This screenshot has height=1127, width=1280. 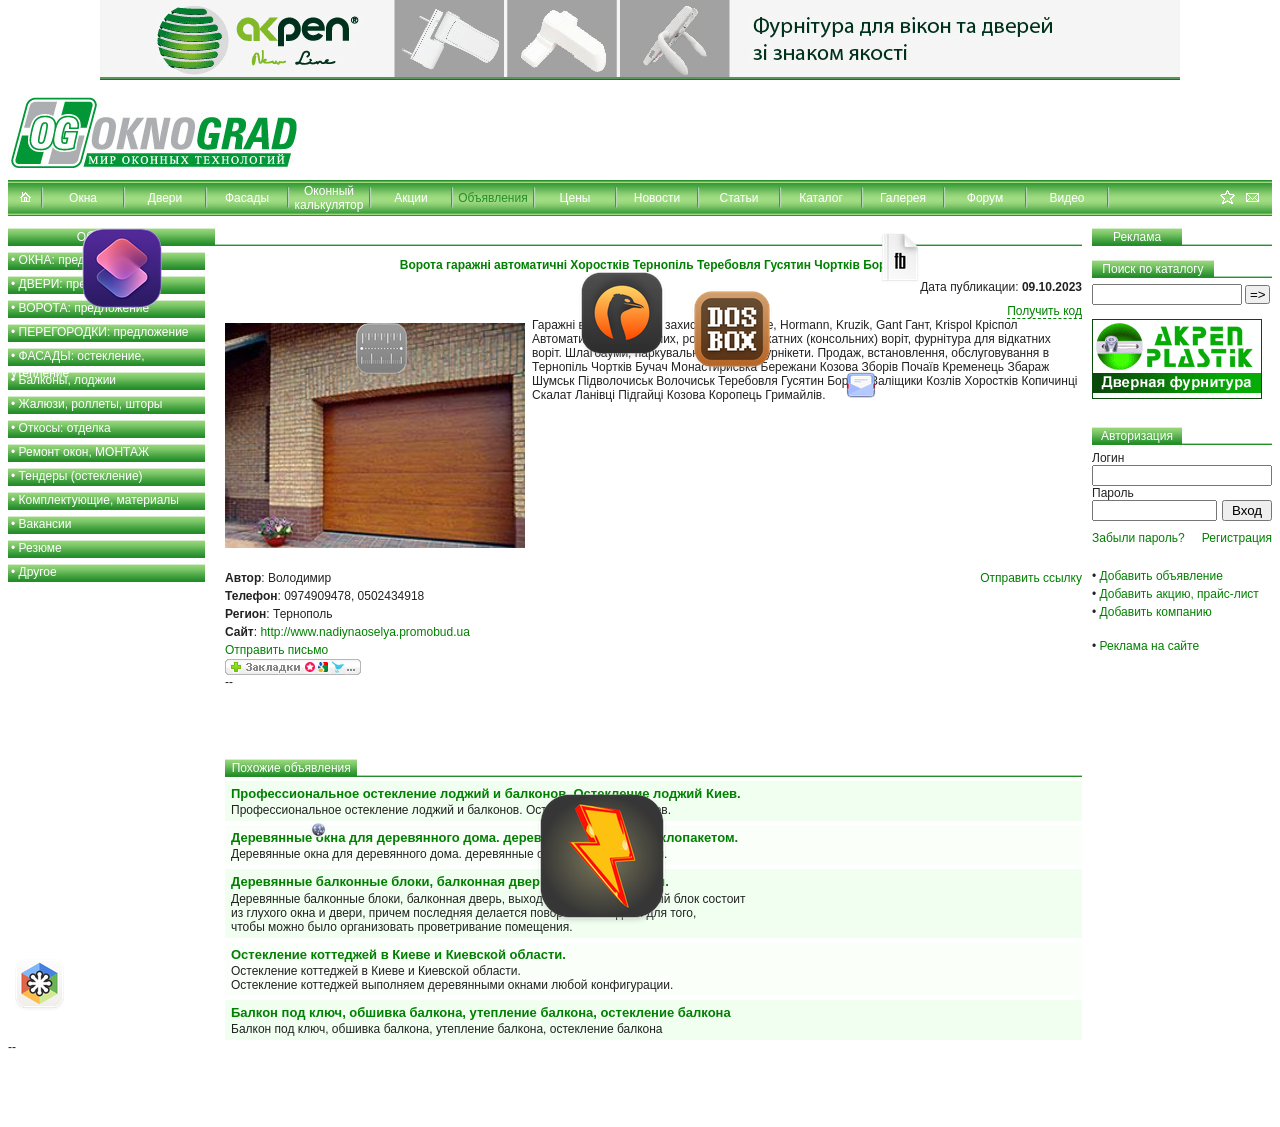 What do you see at coordinates (122, 268) in the screenshot?
I see `open the shortcuts app` at bounding box center [122, 268].